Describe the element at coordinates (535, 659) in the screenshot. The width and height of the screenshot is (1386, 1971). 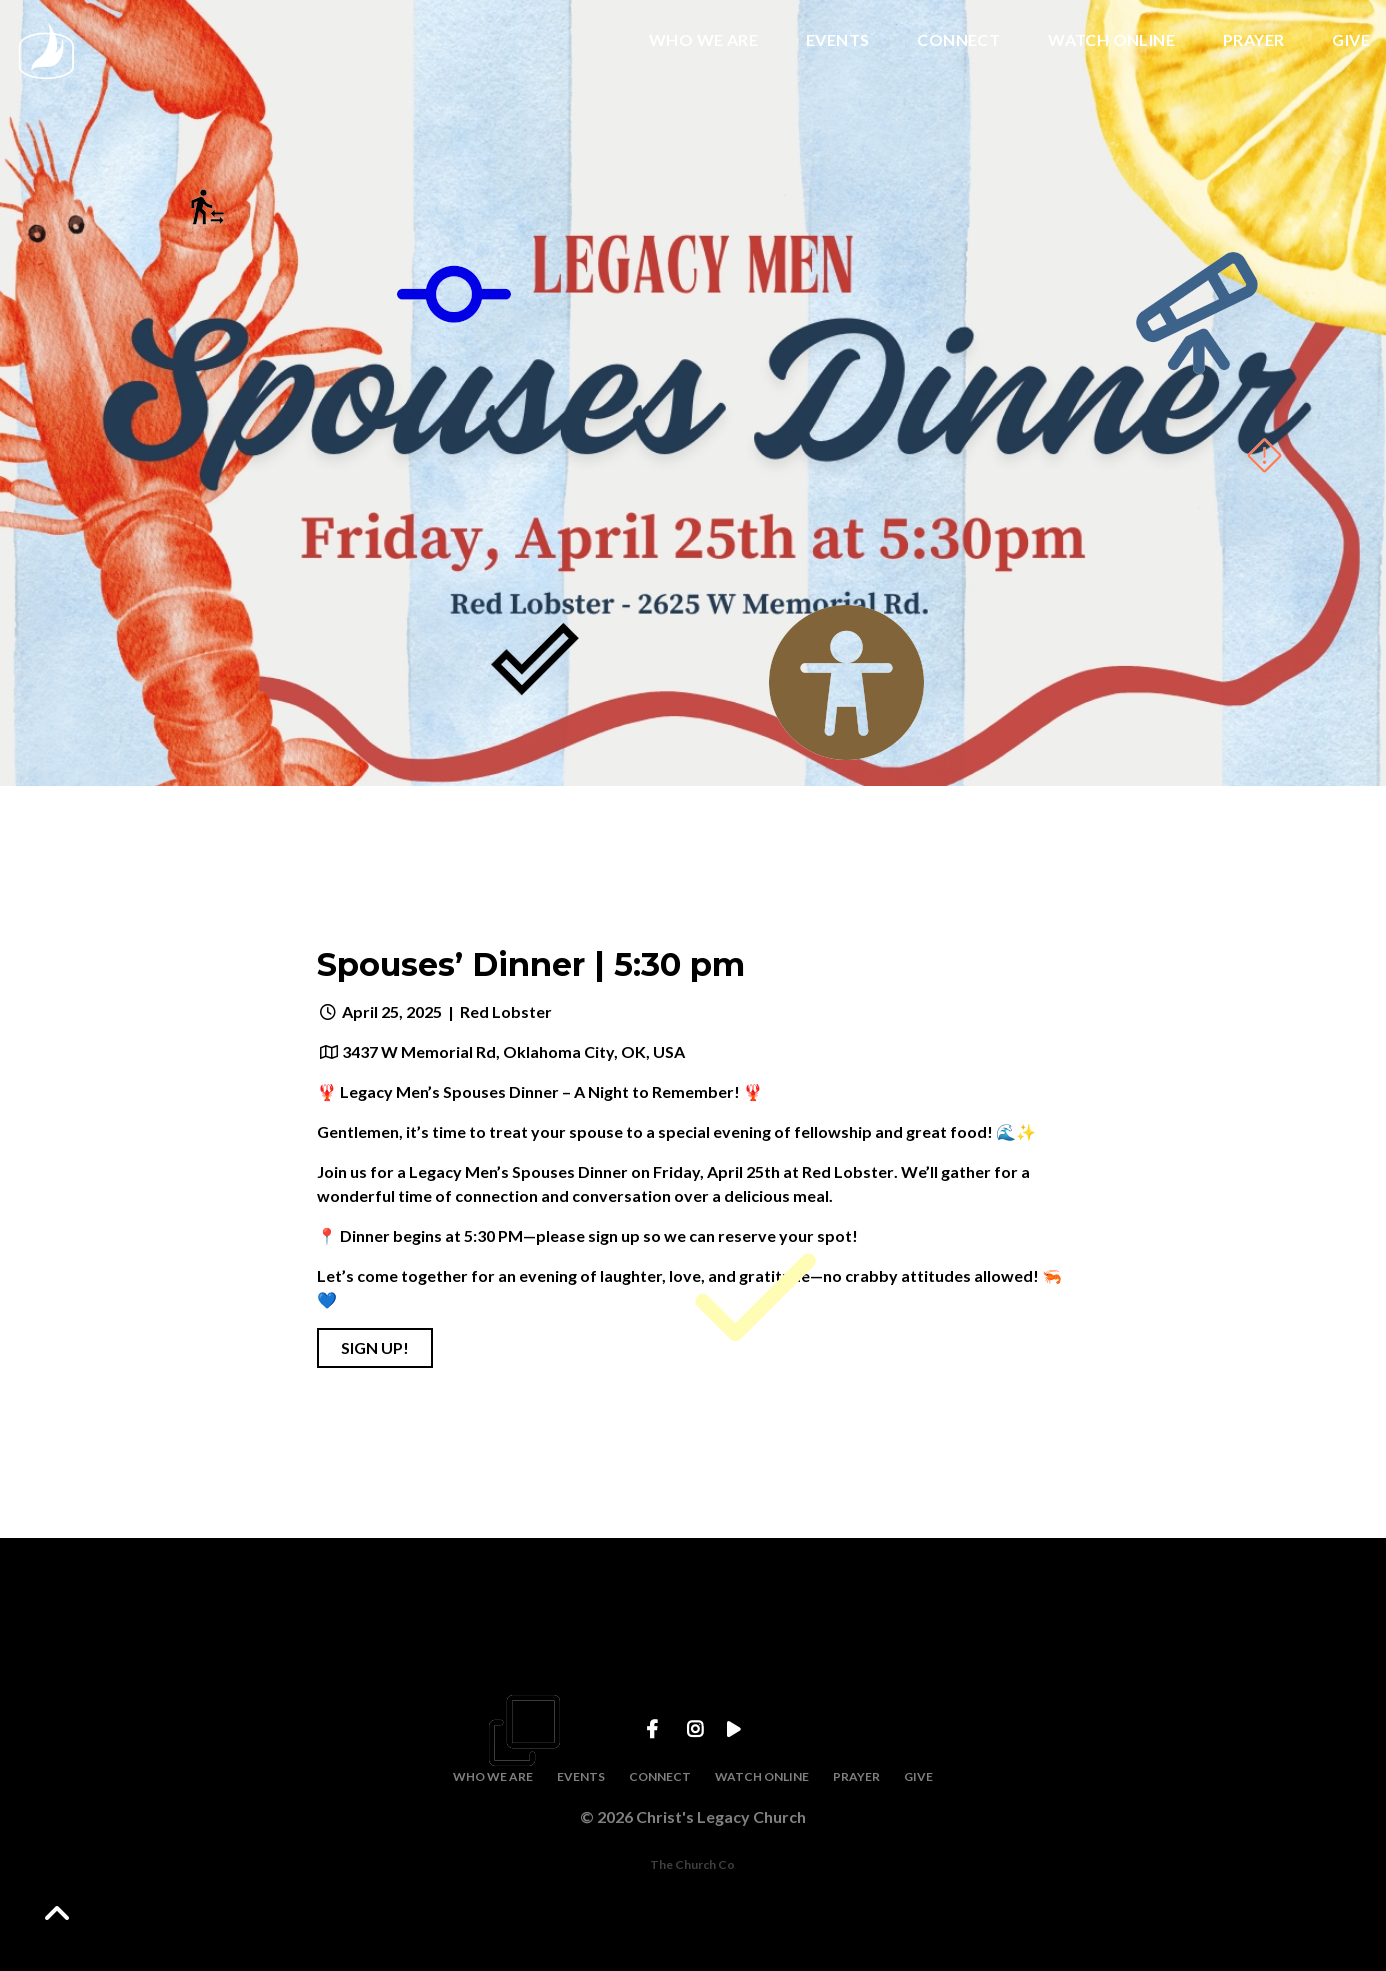
I see `task completed successfully` at that location.